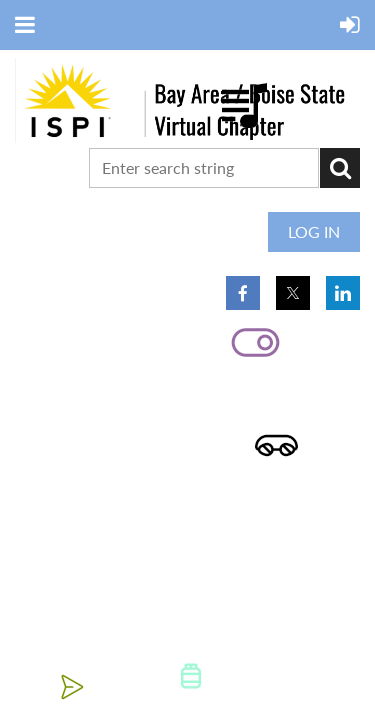 The image size is (375, 720). I want to click on view or manage stored items, so click(191, 676).